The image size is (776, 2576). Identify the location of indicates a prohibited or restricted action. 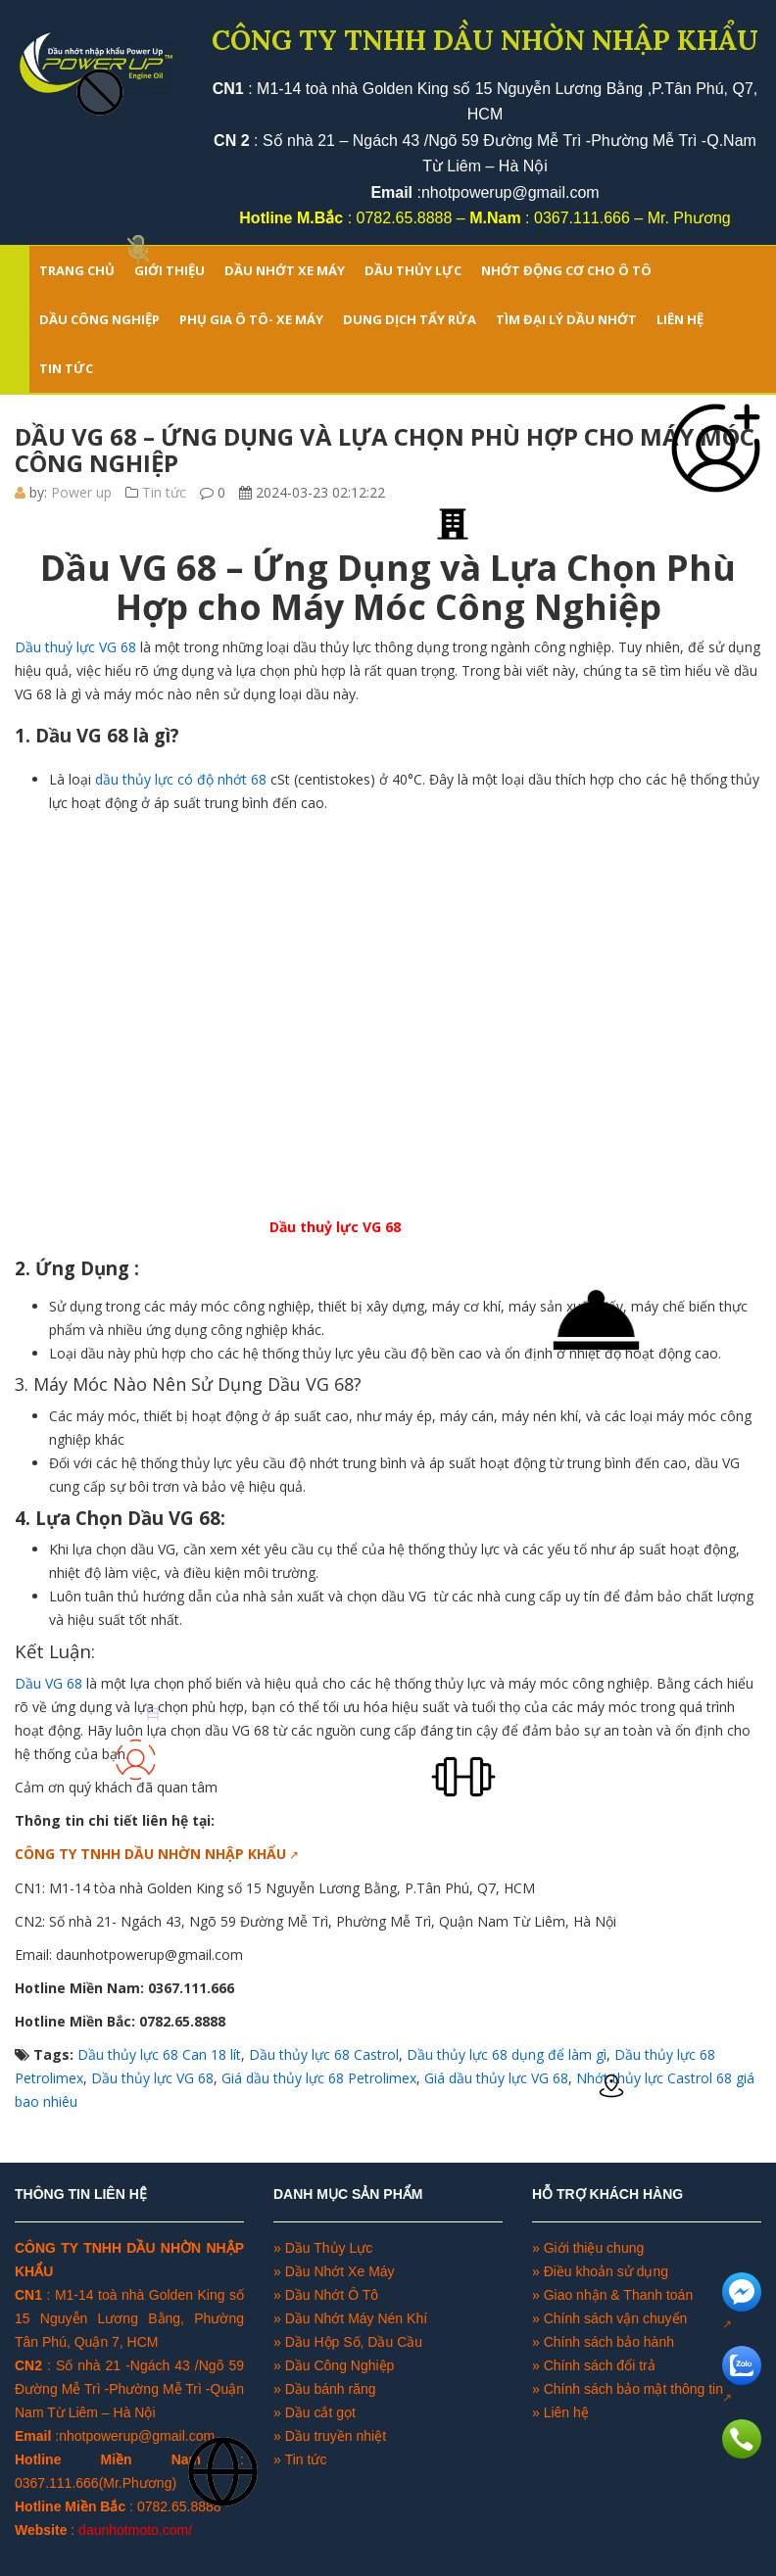
(100, 92).